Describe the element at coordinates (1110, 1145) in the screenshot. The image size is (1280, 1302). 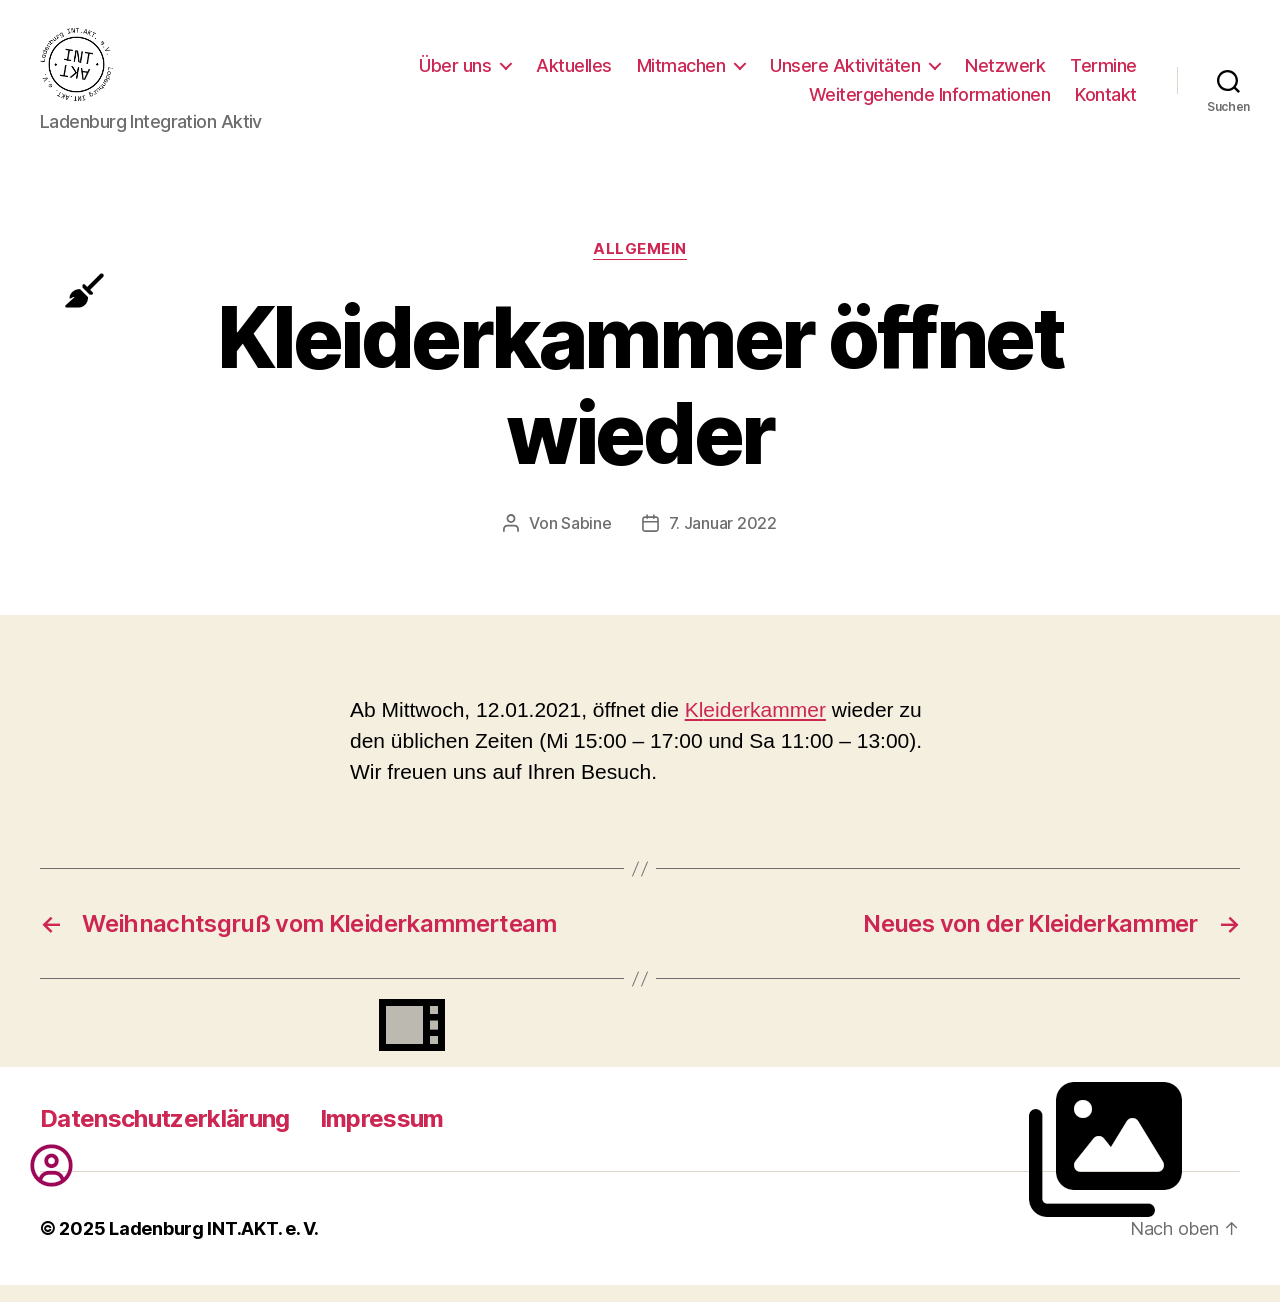
I see `view photo gallery` at that location.